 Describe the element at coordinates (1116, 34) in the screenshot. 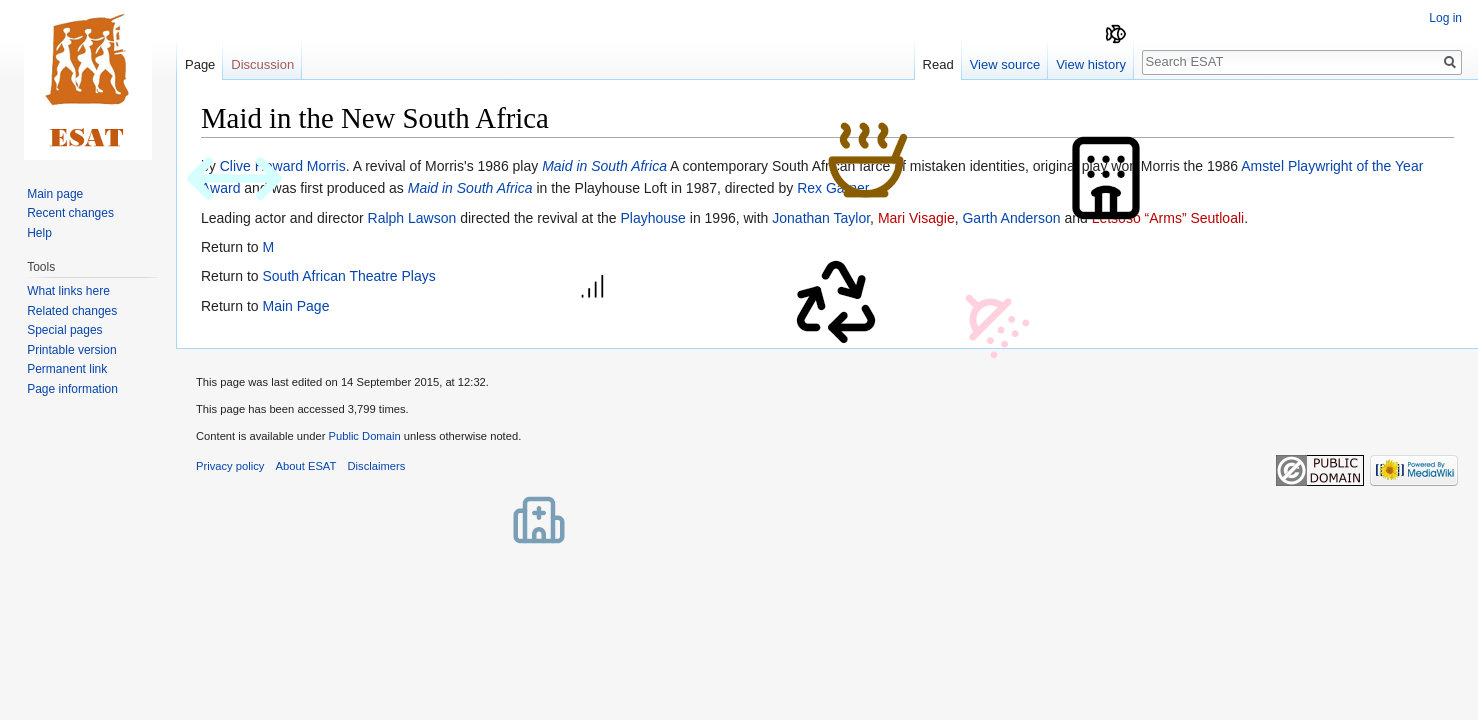

I see `access aquarium or fish-related features` at that location.